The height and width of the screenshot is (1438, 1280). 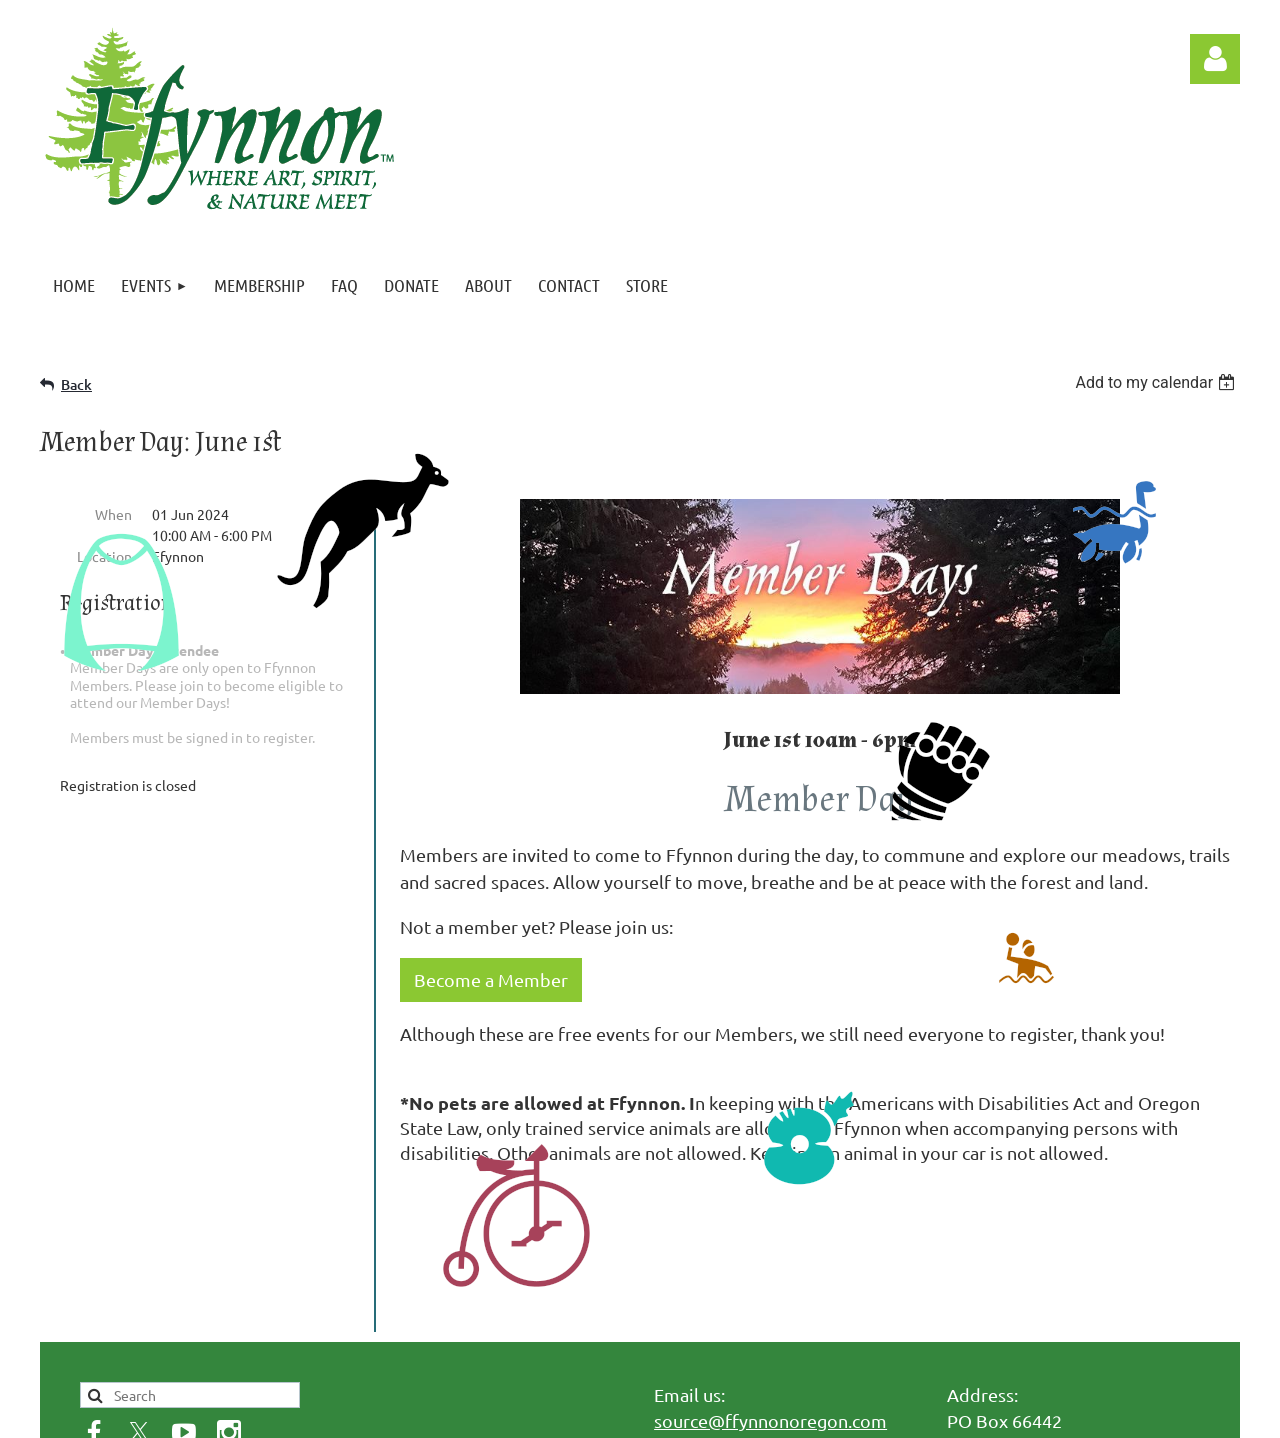 I want to click on select a melee or unarmed combat skill, so click(x=941, y=771).